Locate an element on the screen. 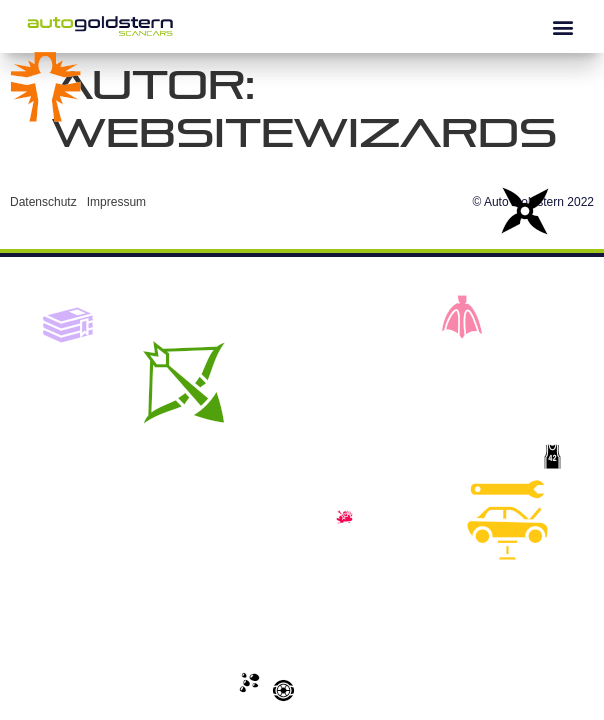  view team roster or player information is located at coordinates (552, 456).